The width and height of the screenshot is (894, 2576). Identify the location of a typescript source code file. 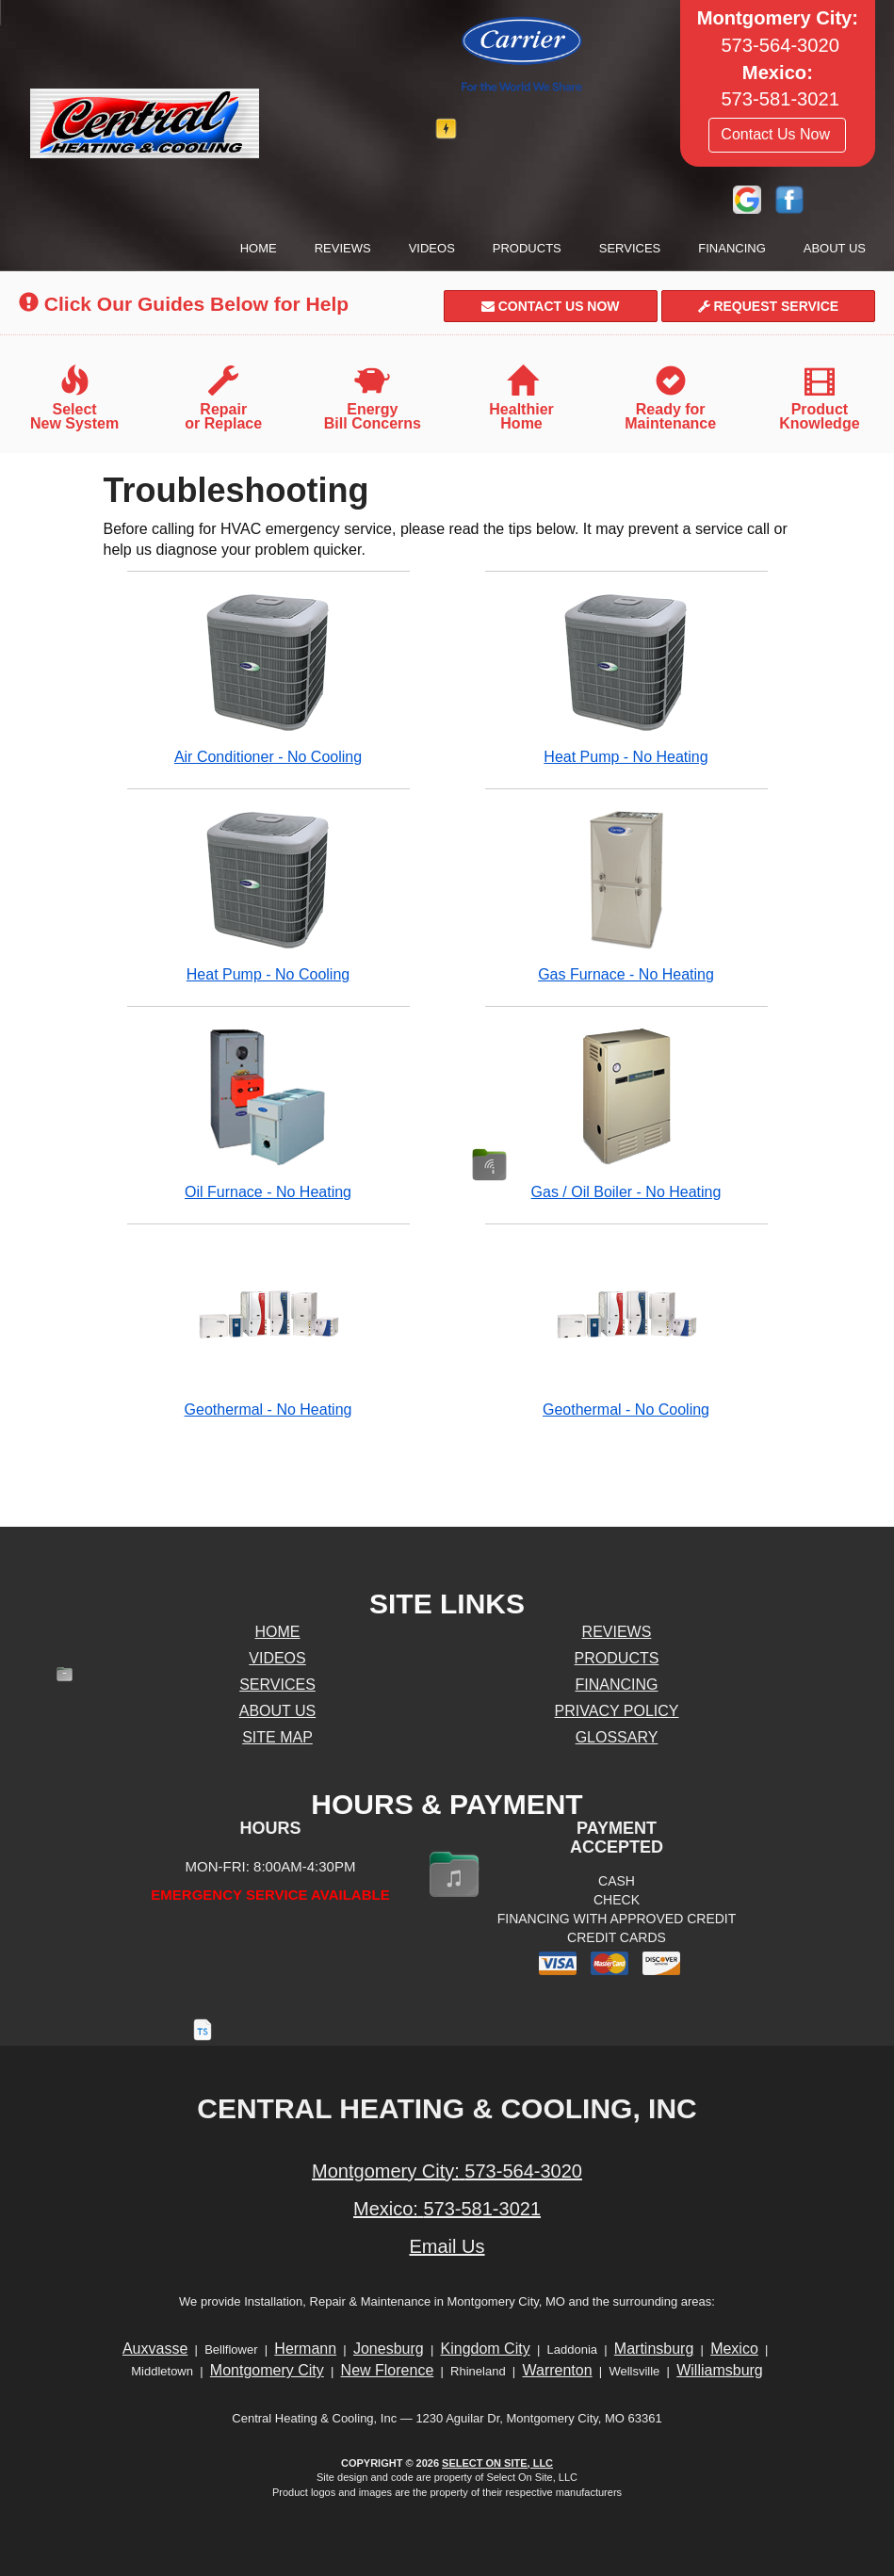
(203, 2030).